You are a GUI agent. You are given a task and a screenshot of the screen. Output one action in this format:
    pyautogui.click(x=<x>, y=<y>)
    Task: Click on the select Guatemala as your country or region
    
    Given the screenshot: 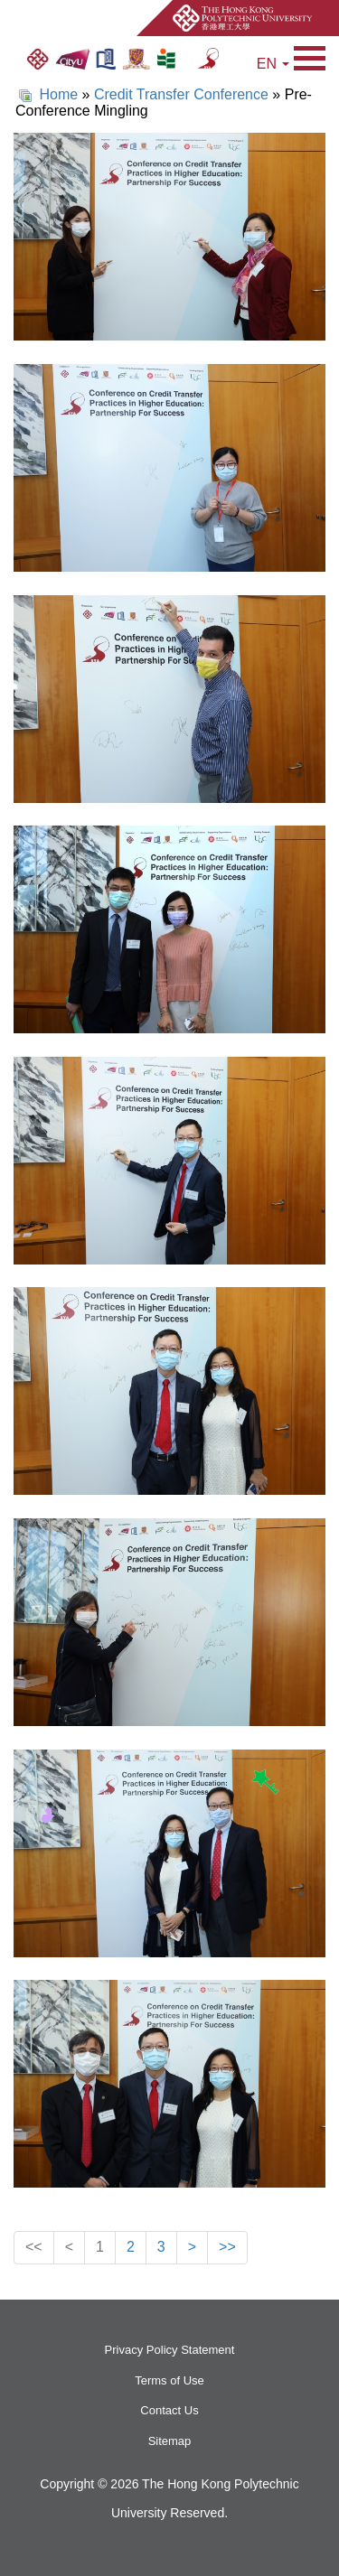 What is the action you would take?
    pyautogui.click(x=48, y=1815)
    